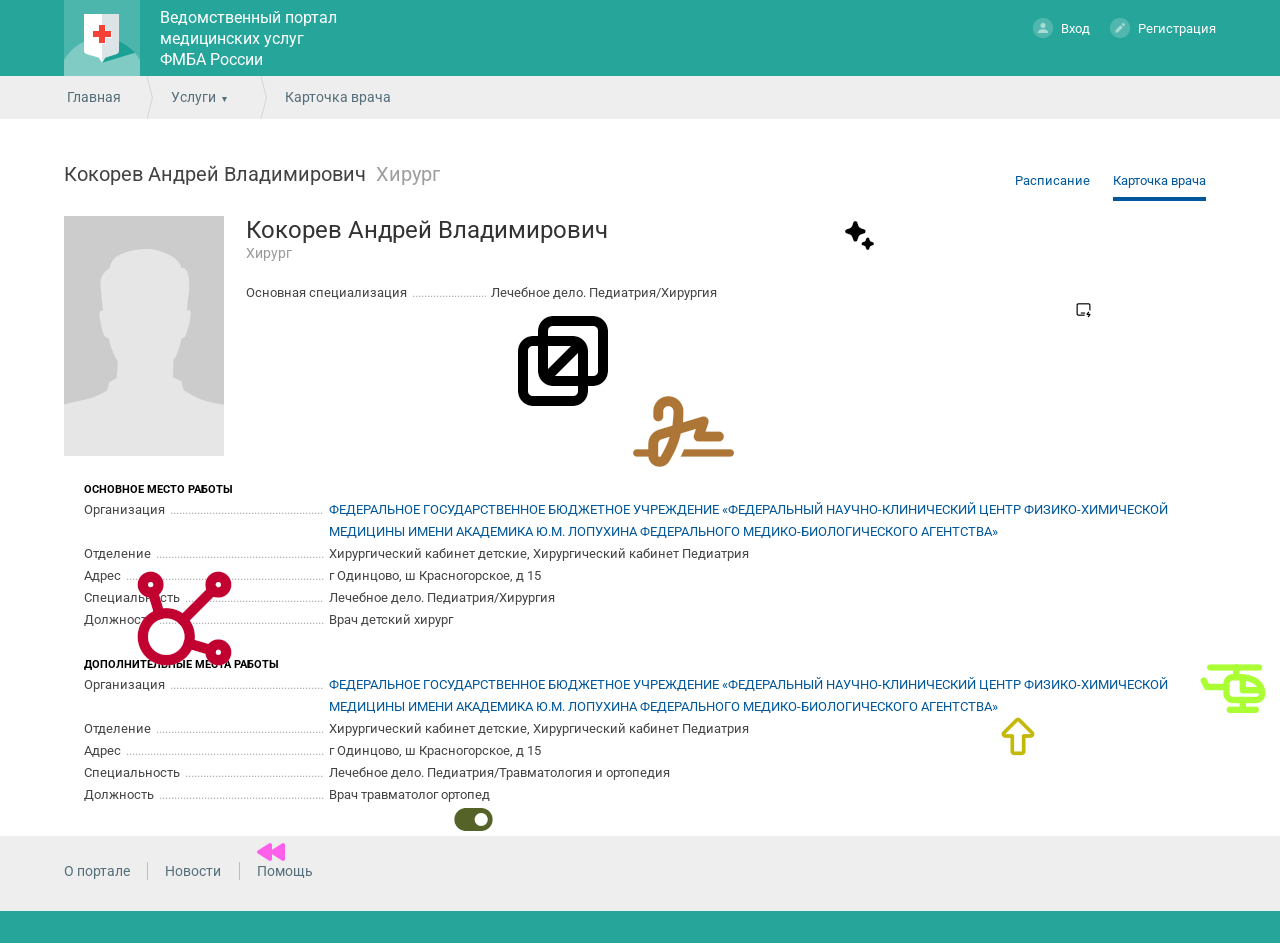  I want to click on view overlapping or intersecting layers, so click(563, 361).